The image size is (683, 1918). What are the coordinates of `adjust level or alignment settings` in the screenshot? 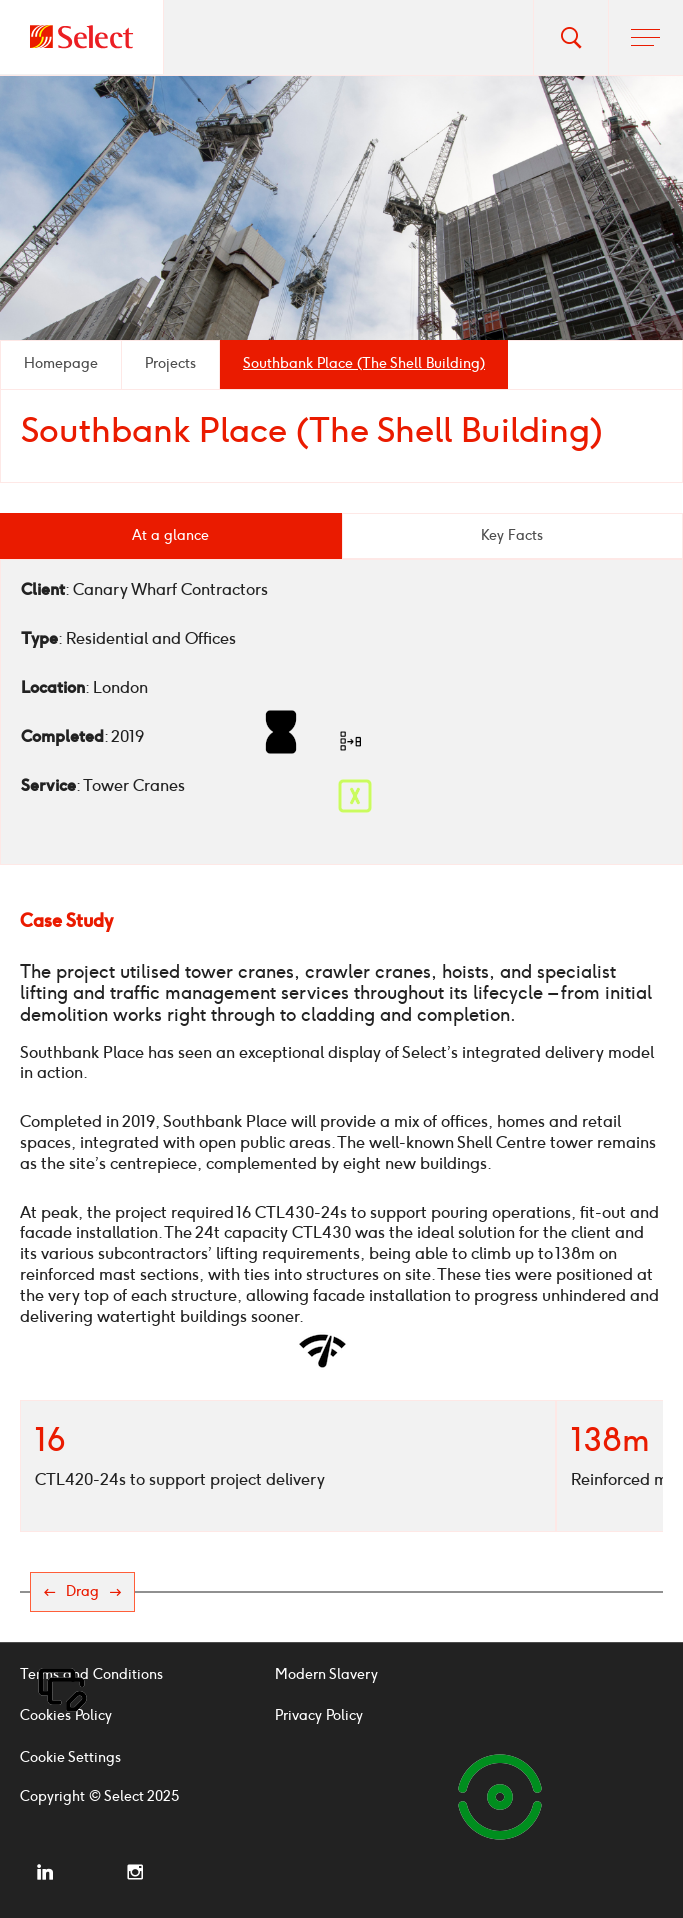 It's located at (500, 1797).